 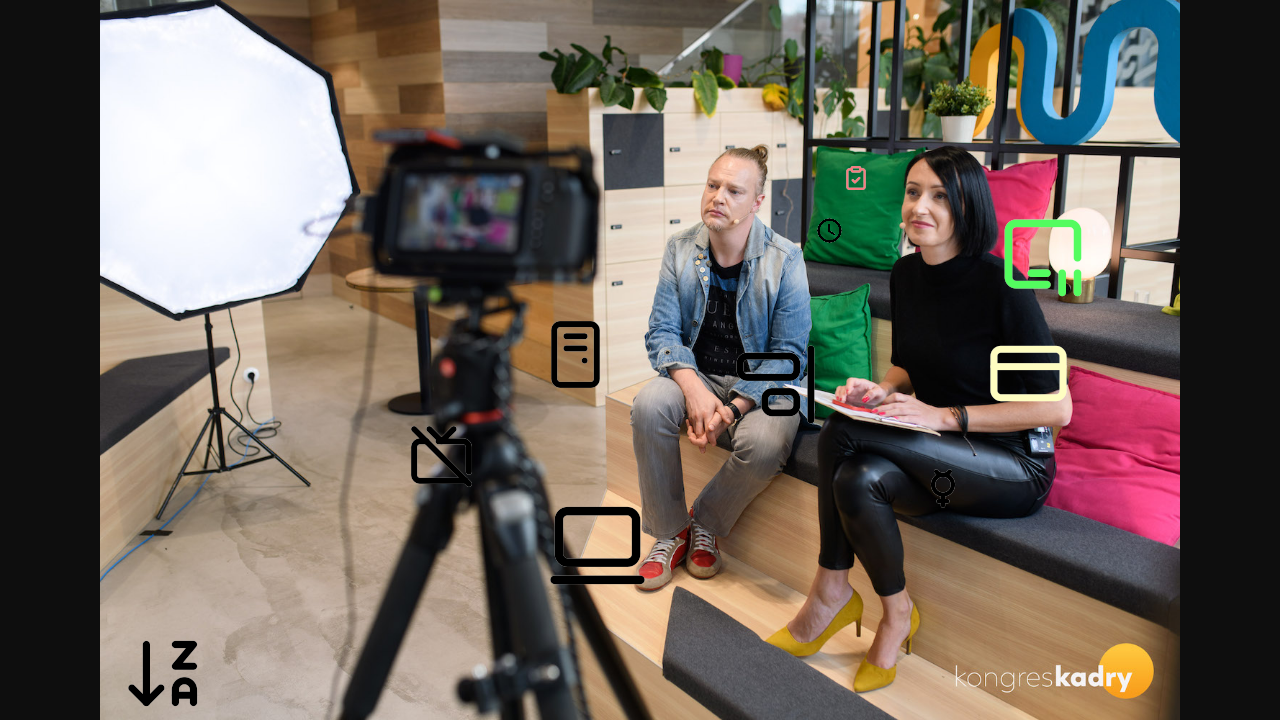 What do you see at coordinates (575, 354) in the screenshot?
I see `access computer or desktop settings` at bounding box center [575, 354].